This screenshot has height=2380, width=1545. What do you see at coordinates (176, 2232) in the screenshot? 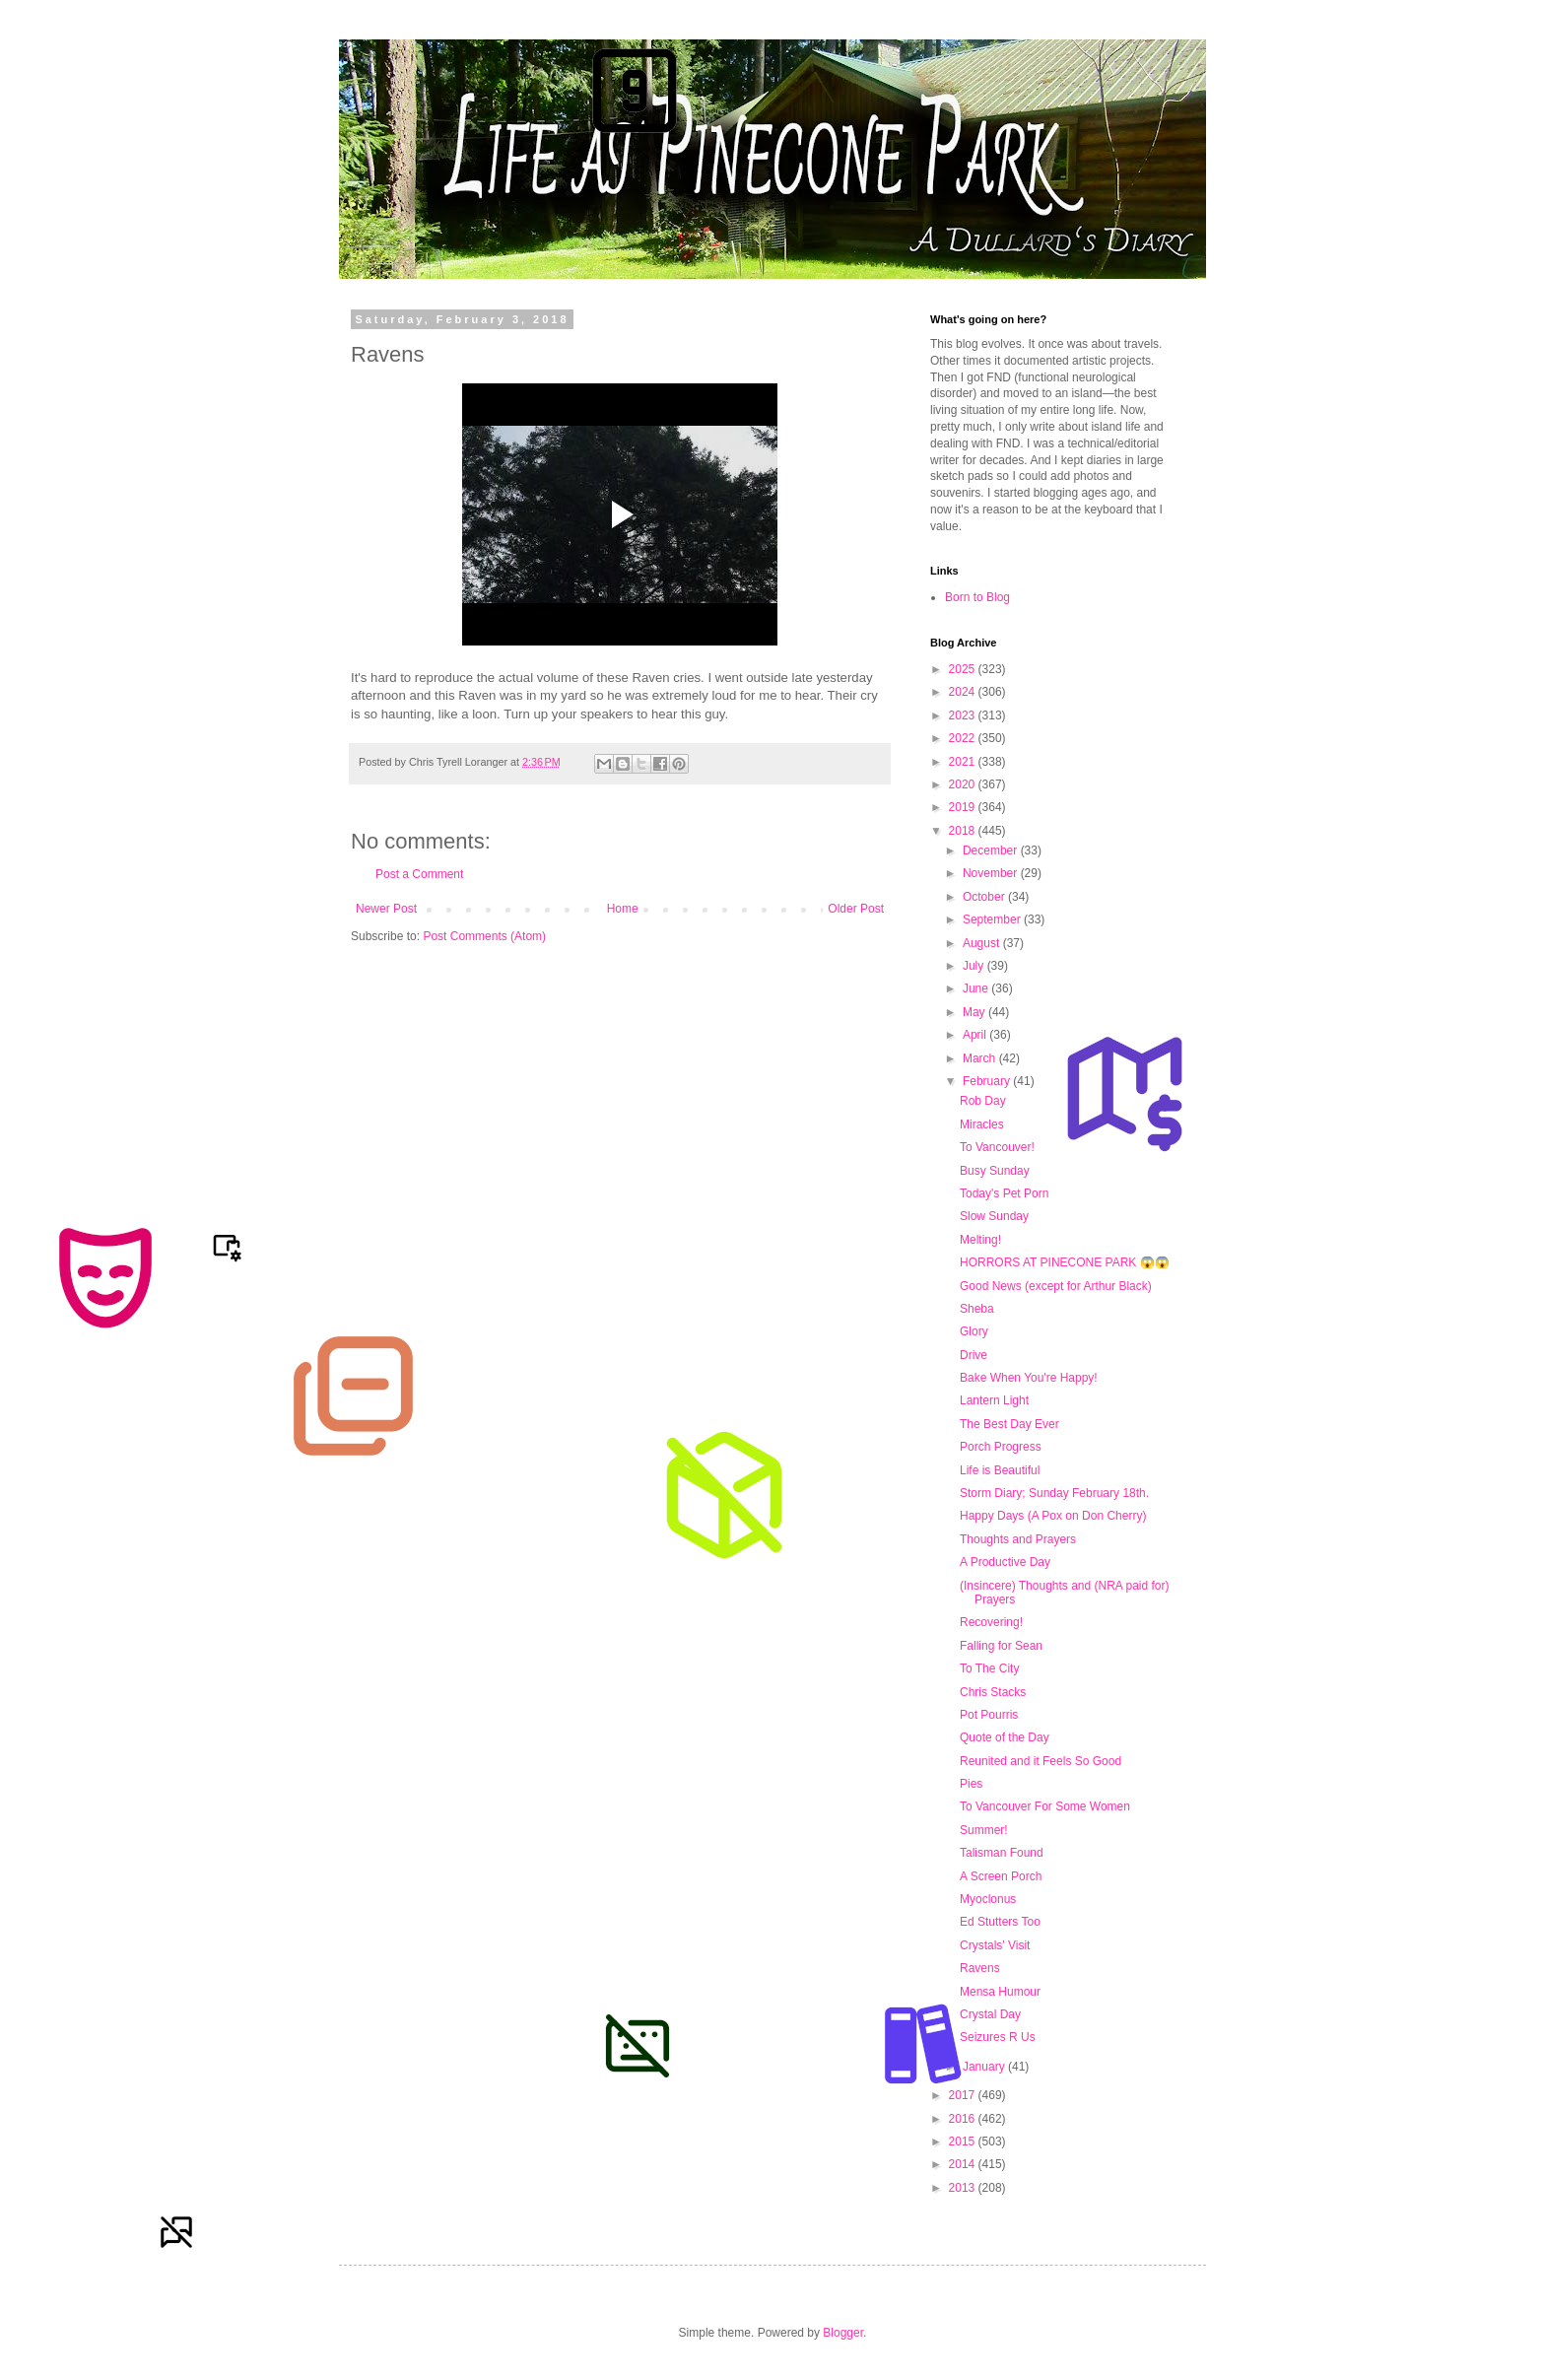
I see `mute or disable message notifications` at bounding box center [176, 2232].